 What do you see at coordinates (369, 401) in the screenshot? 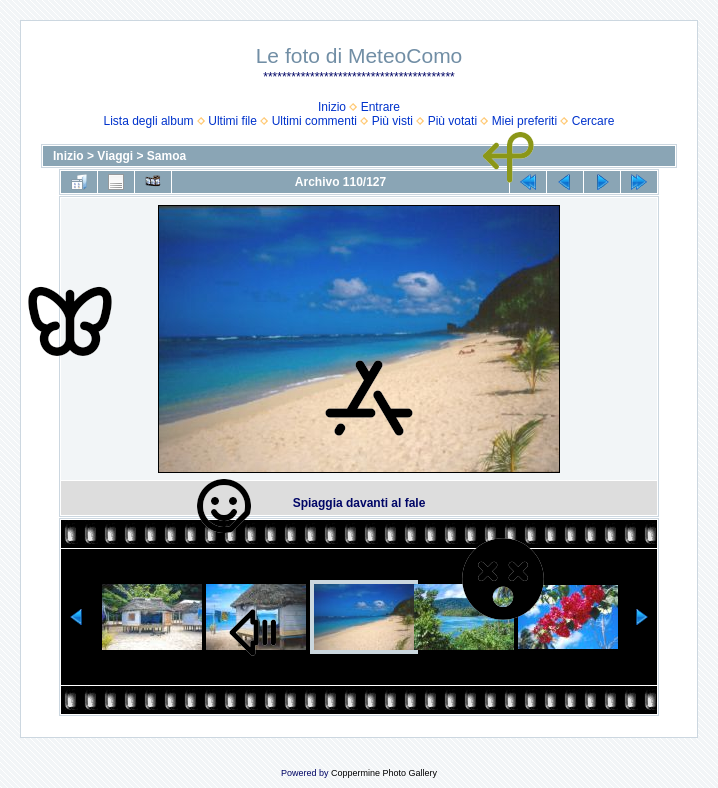
I see `open the App Store` at bounding box center [369, 401].